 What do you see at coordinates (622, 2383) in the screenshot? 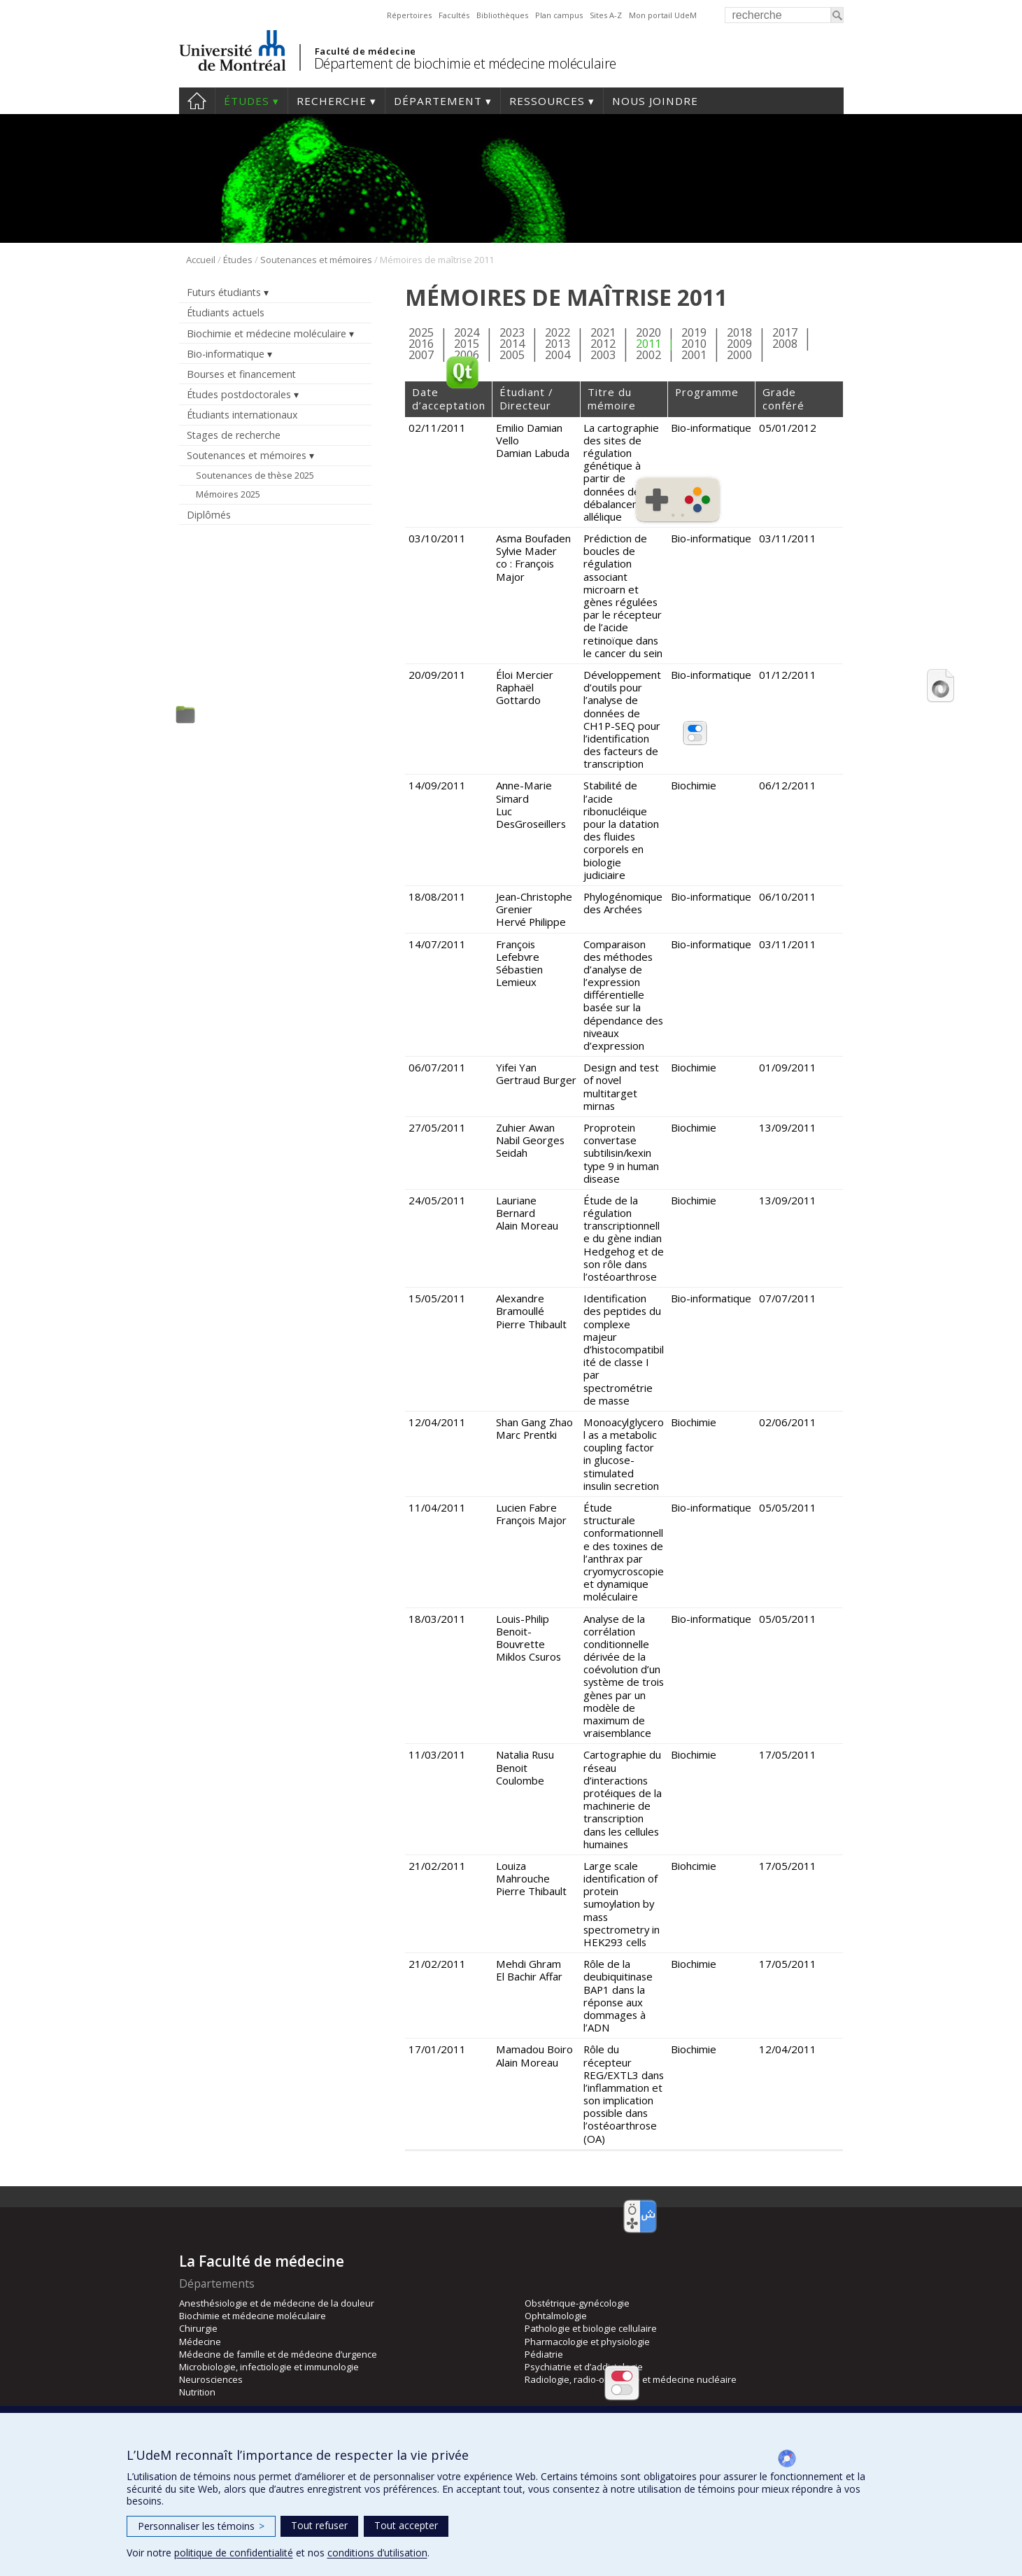
I see `open system settings or preferences` at bounding box center [622, 2383].